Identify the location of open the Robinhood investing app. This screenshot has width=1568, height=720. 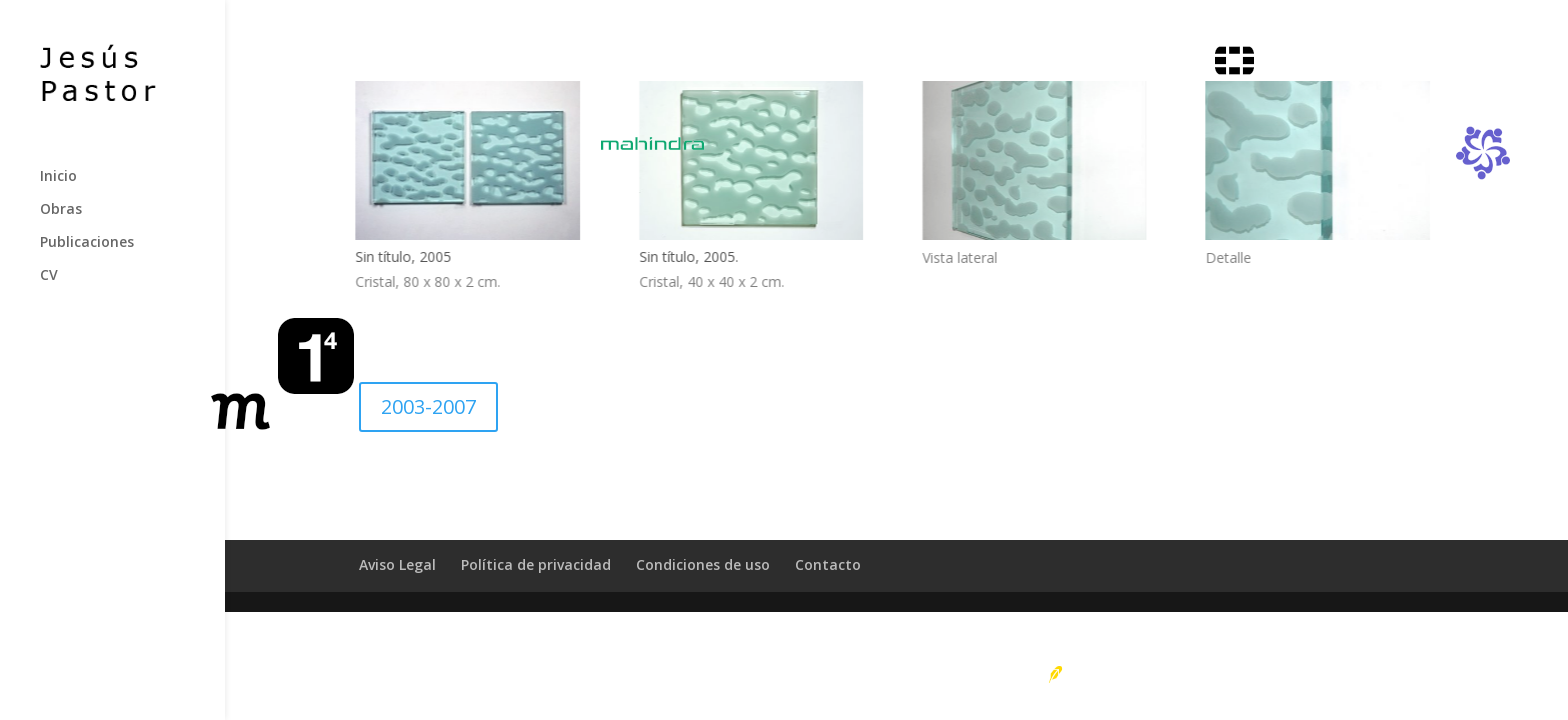
(1055, 674).